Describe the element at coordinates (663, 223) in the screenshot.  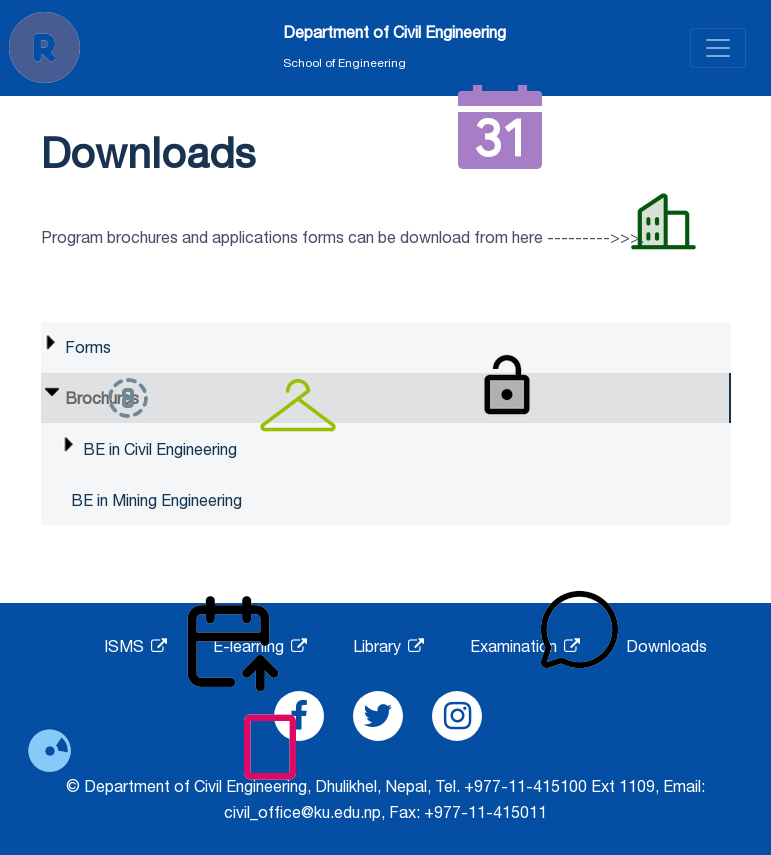
I see `view nearby buildings or properties` at that location.